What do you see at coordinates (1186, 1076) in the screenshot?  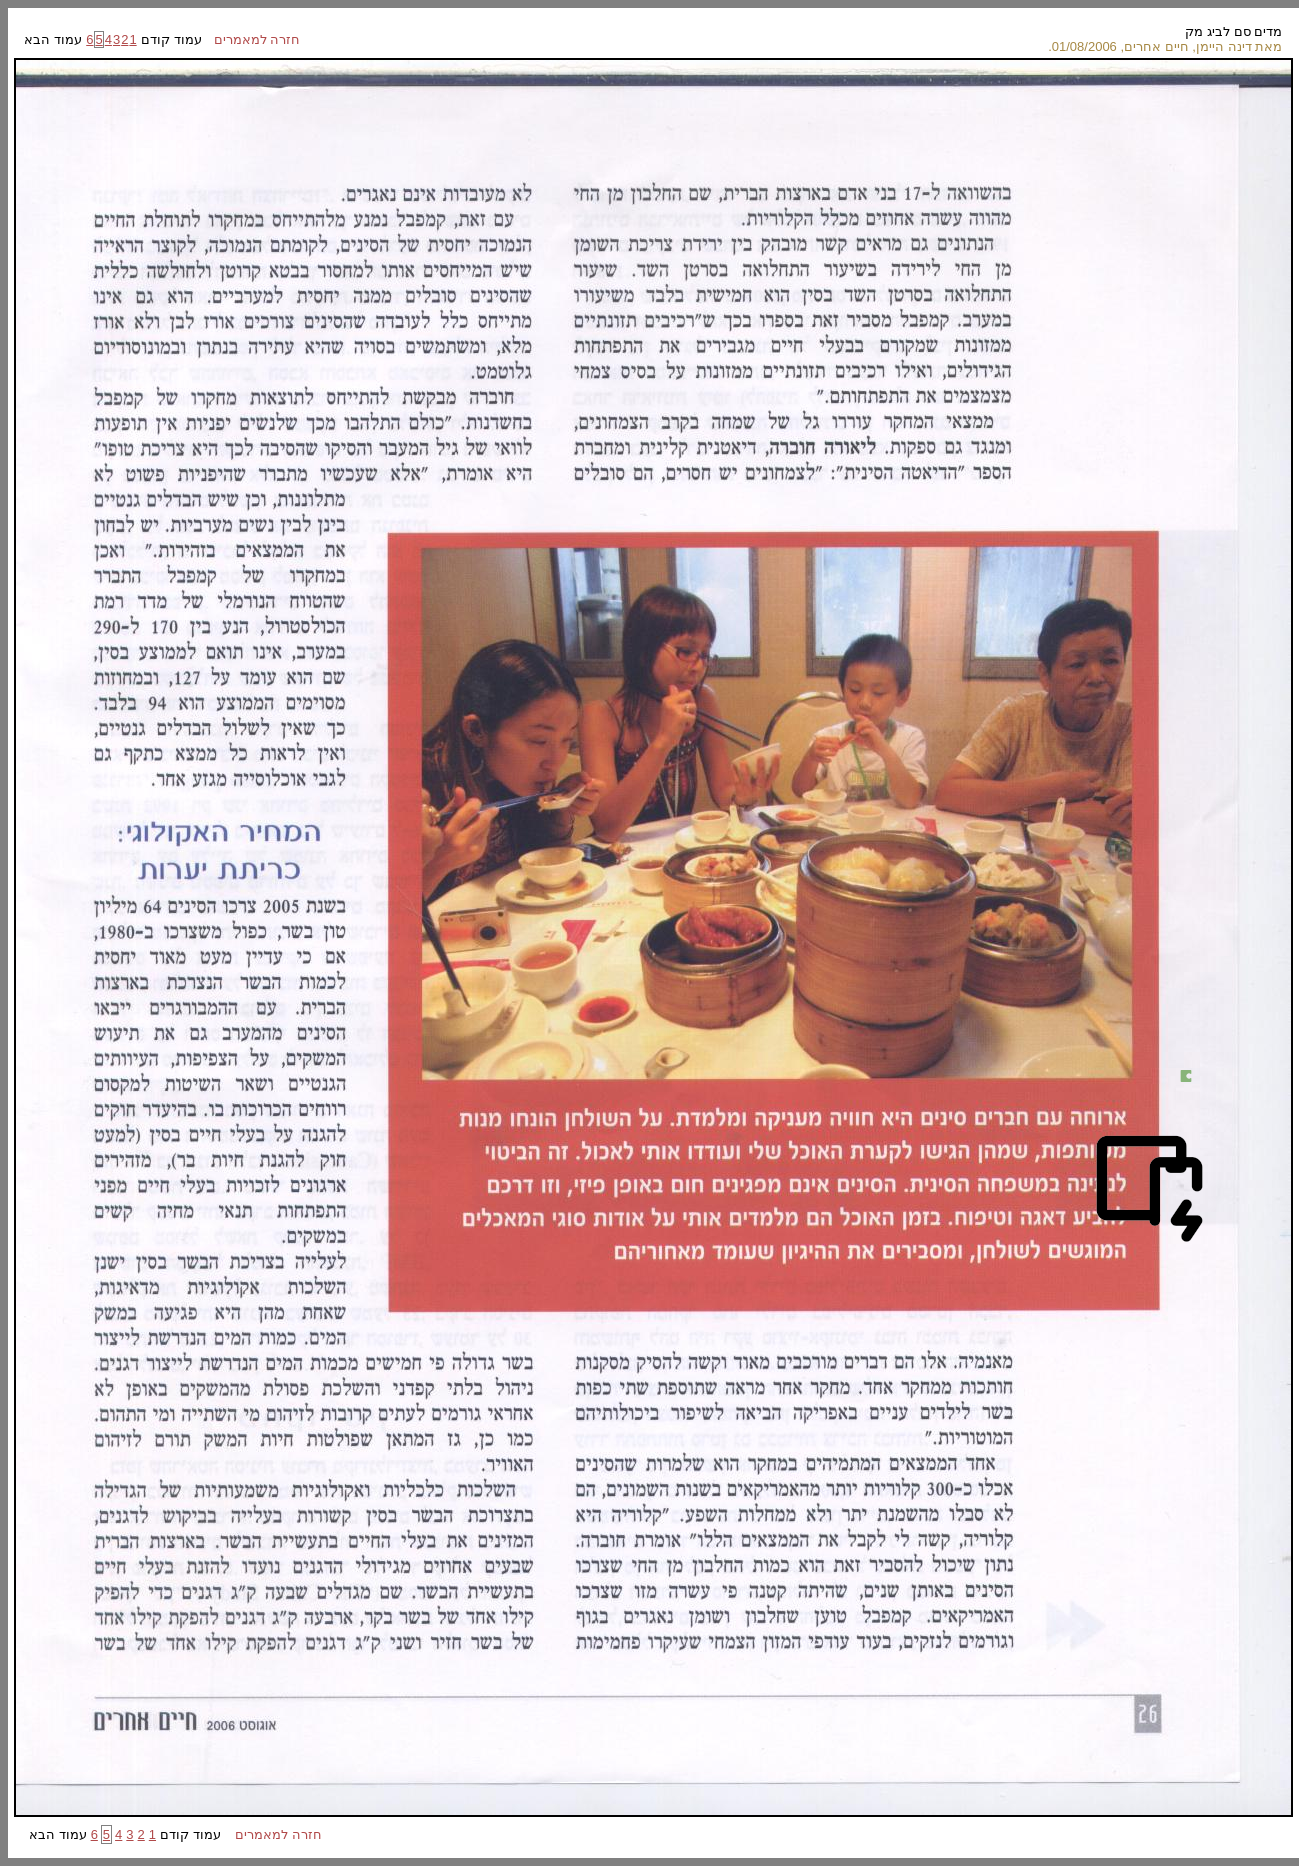 I see `open Coda app` at bounding box center [1186, 1076].